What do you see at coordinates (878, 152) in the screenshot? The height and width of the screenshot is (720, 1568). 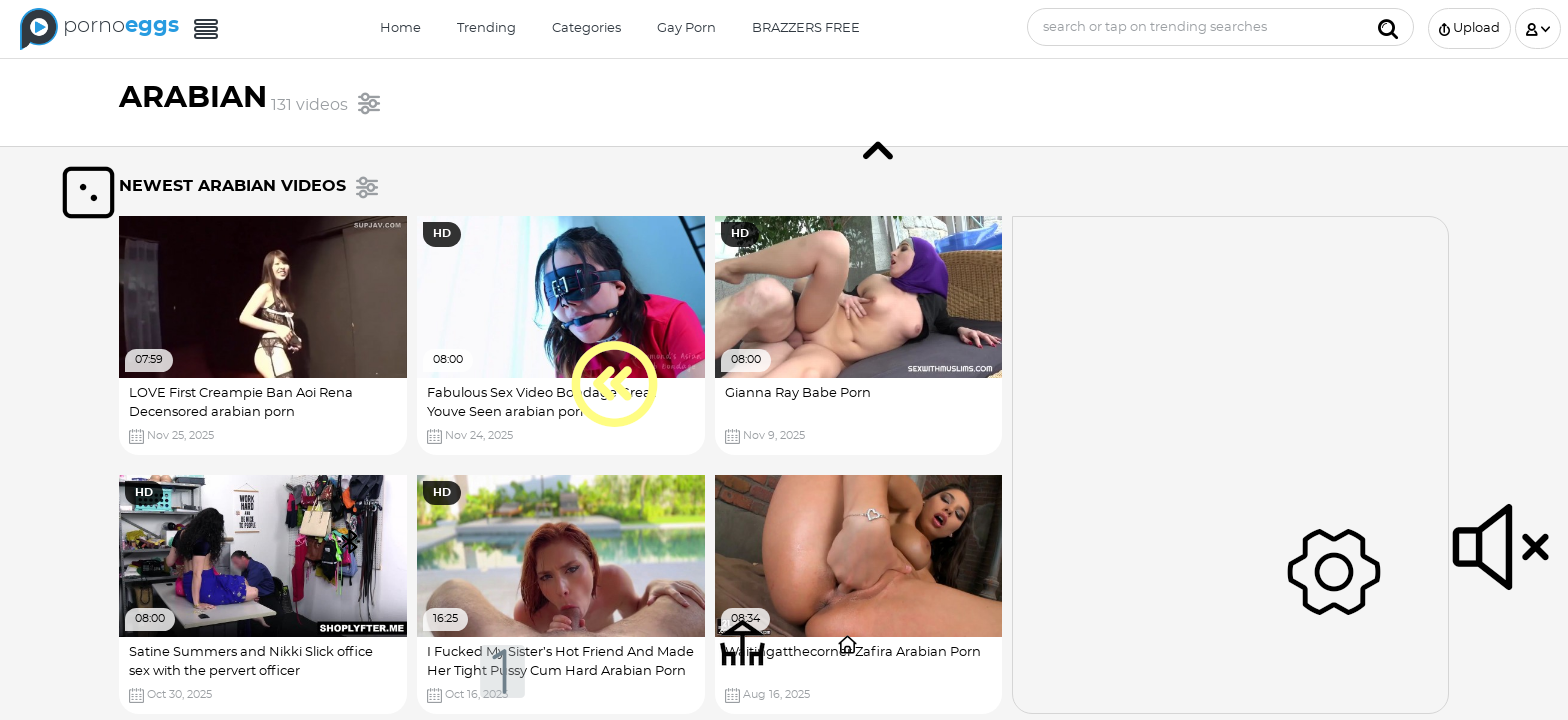 I see `collapse an expanded section` at bounding box center [878, 152].